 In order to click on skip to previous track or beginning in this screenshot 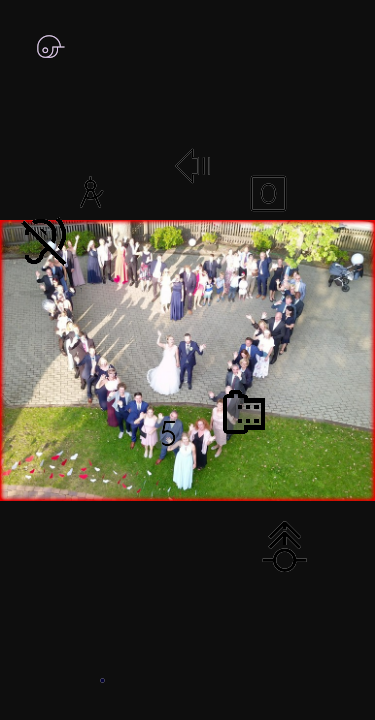, I will do `click(194, 166)`.